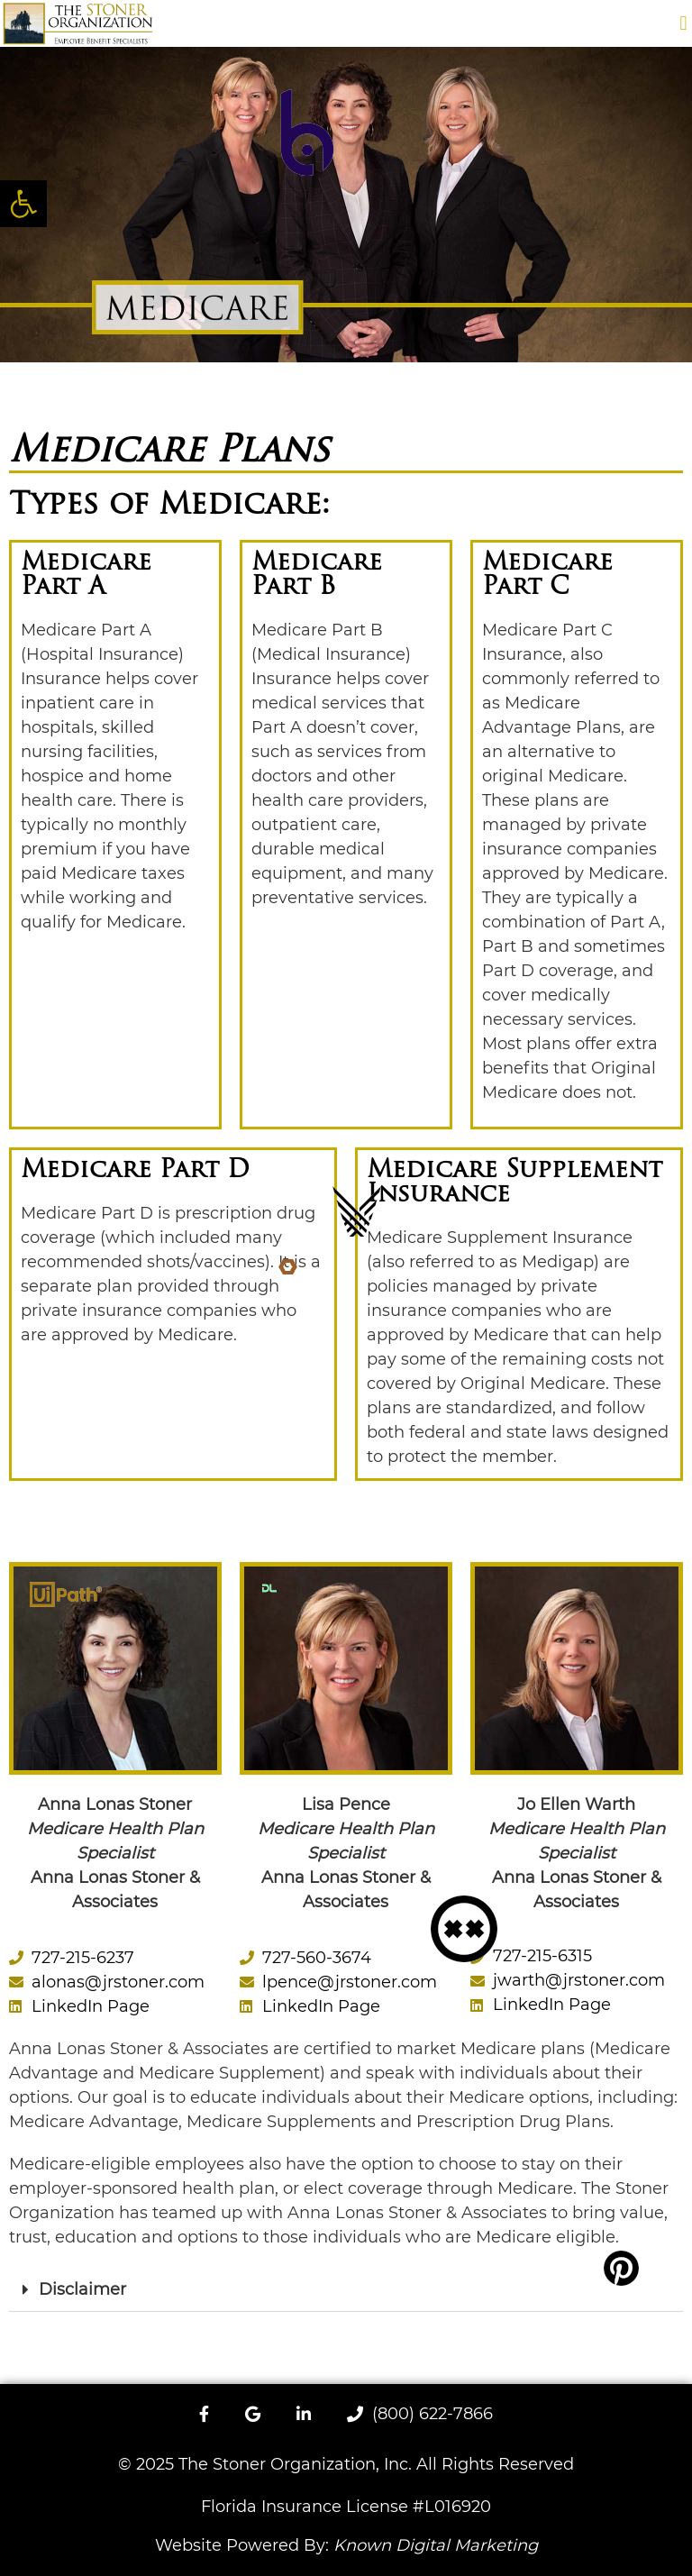  Describe the element at coordinates (269, 1588) in the screenshot. I see `debrid-link service logo` at that location.